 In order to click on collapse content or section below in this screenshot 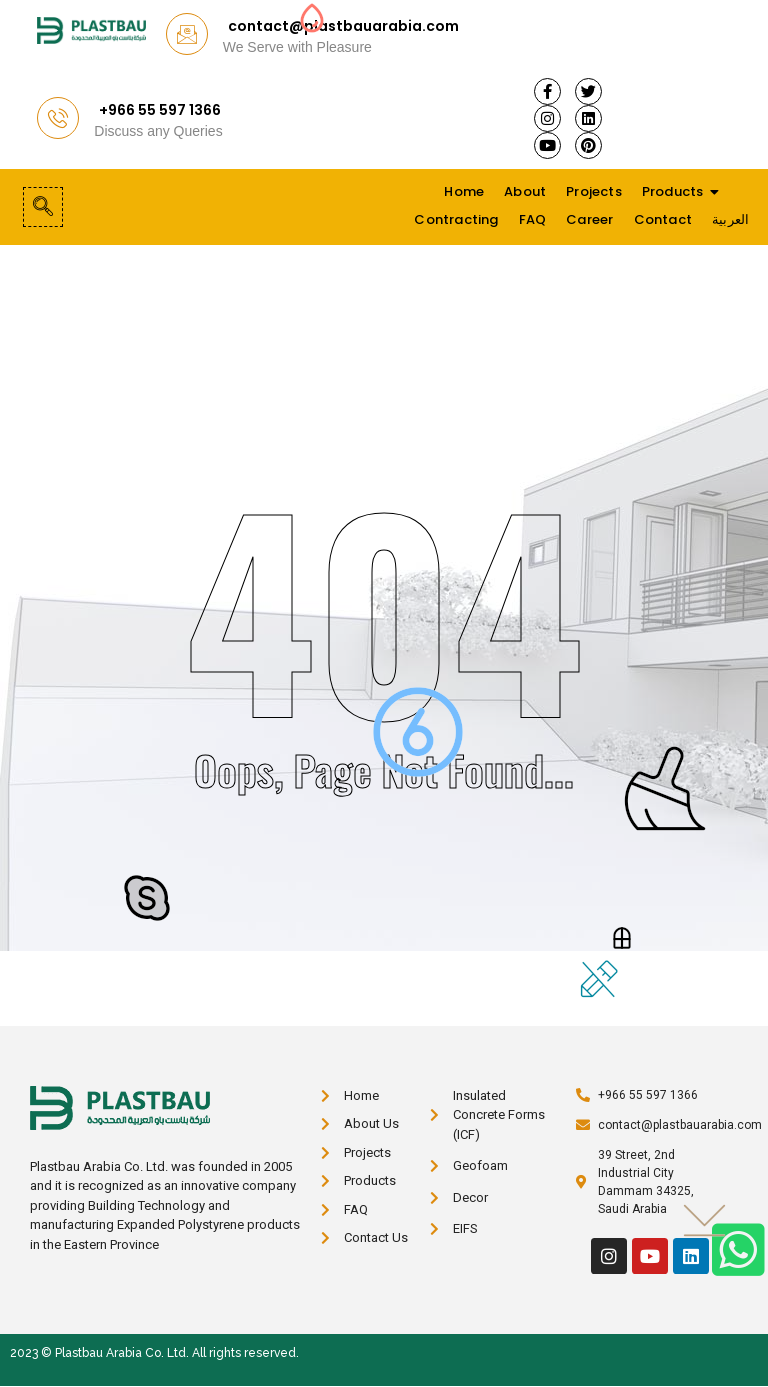, I will do `click(704, 1219)`.